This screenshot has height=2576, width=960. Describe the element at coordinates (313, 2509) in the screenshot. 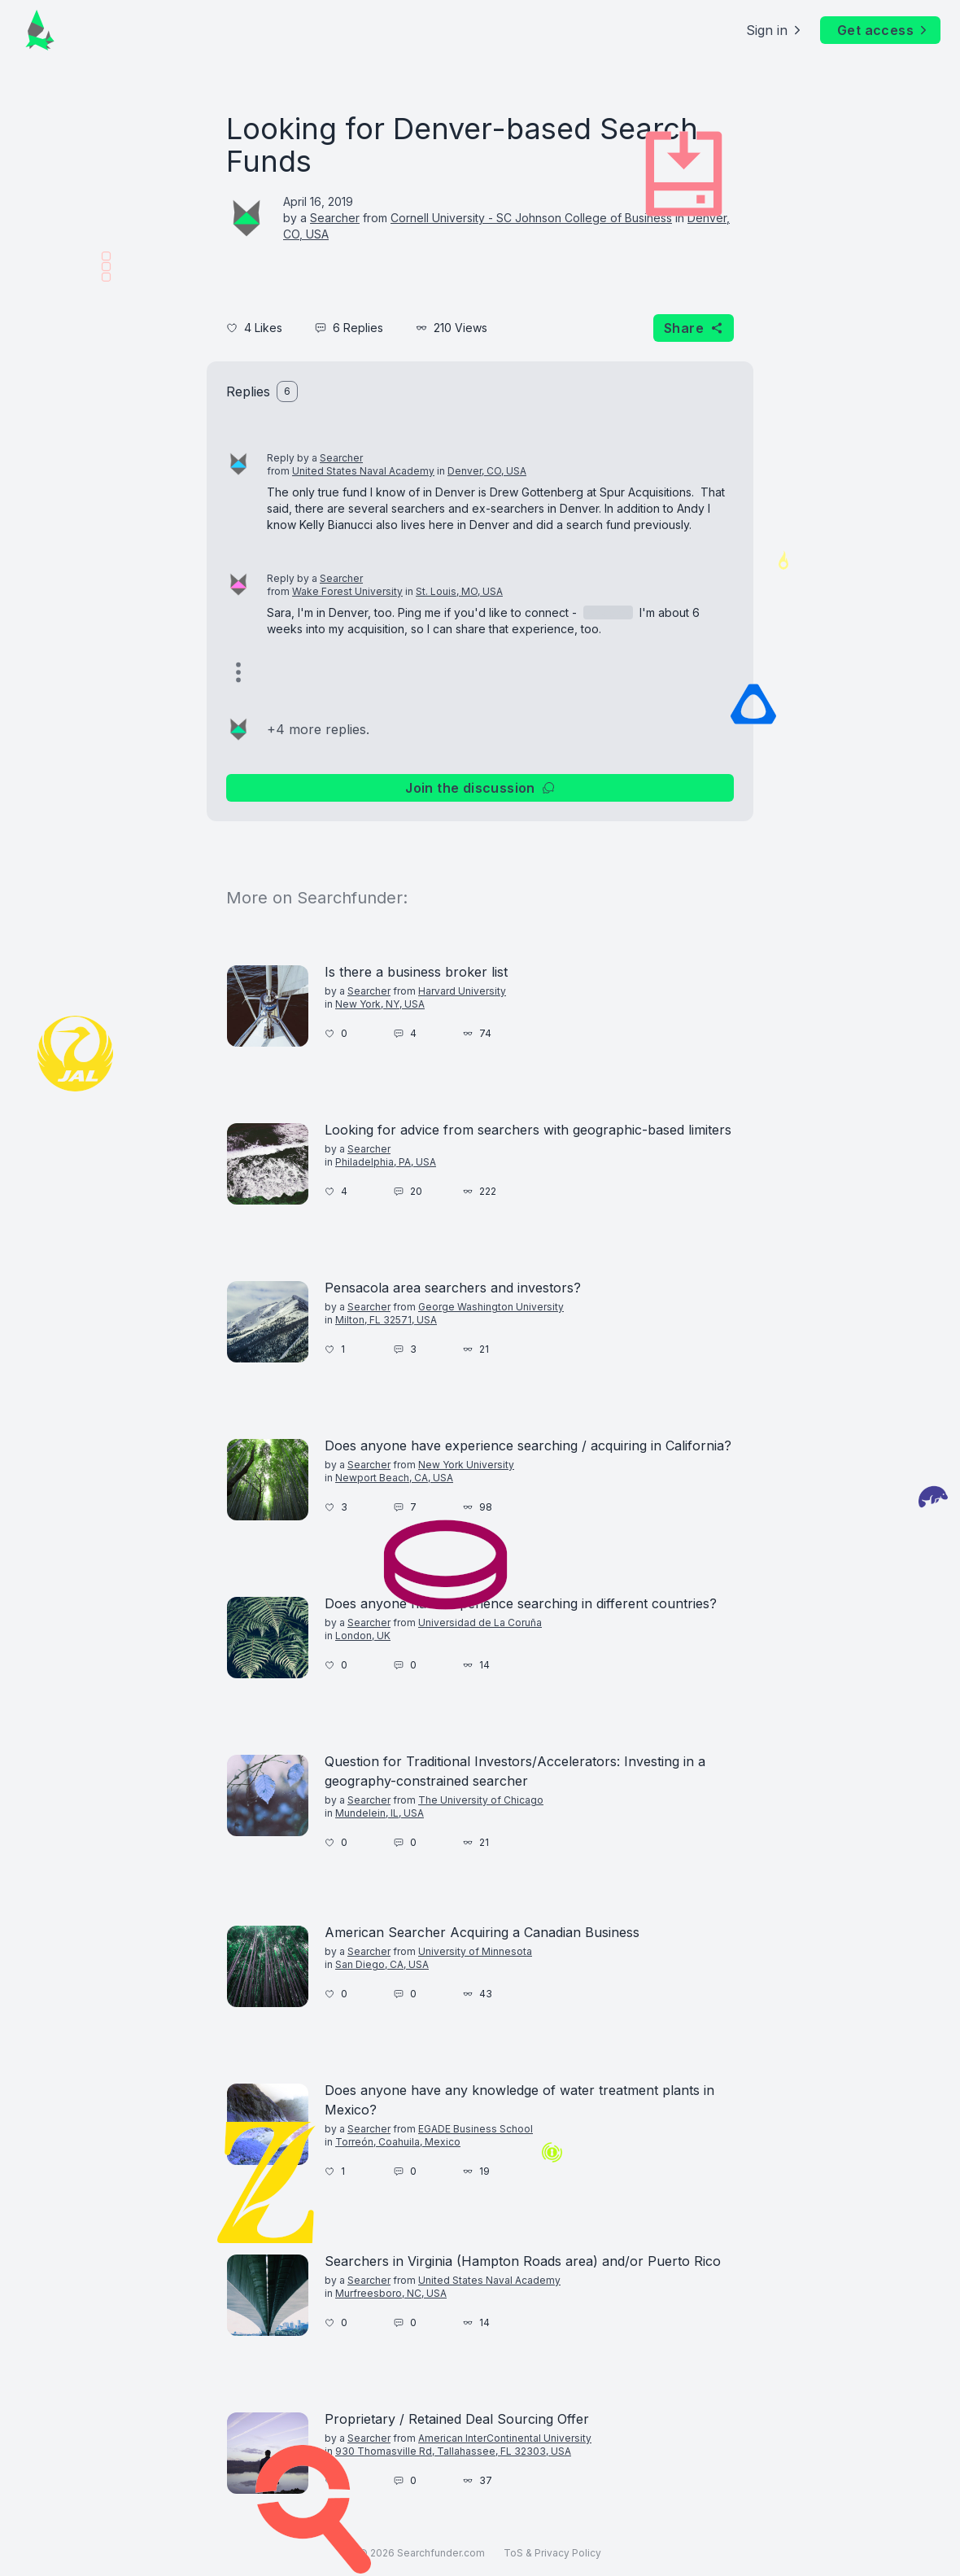

I see `open Startpage private search engine` at that location.